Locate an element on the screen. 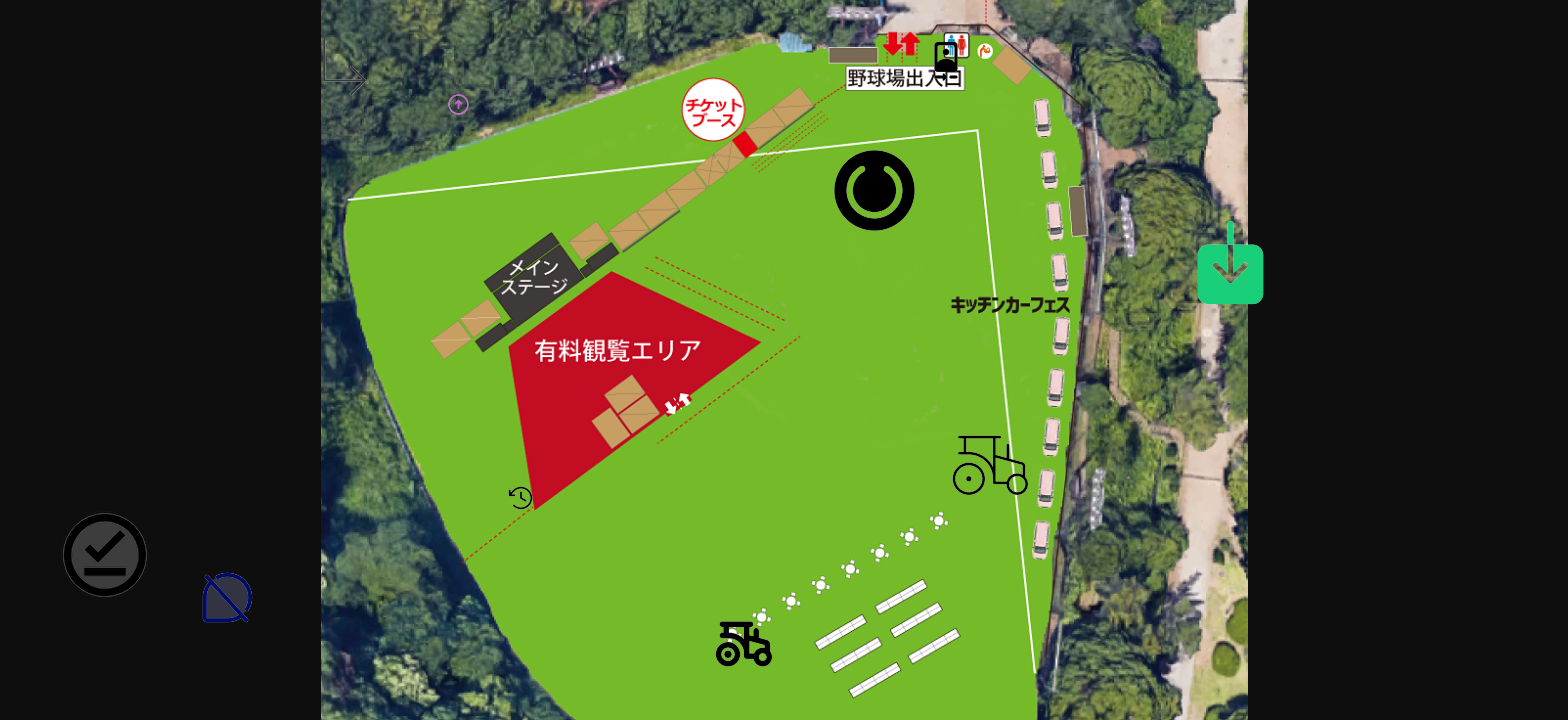 The height and width of the screenshot is (720, 1568). mute or disable chat notifications is located at coordinates (226, 598).